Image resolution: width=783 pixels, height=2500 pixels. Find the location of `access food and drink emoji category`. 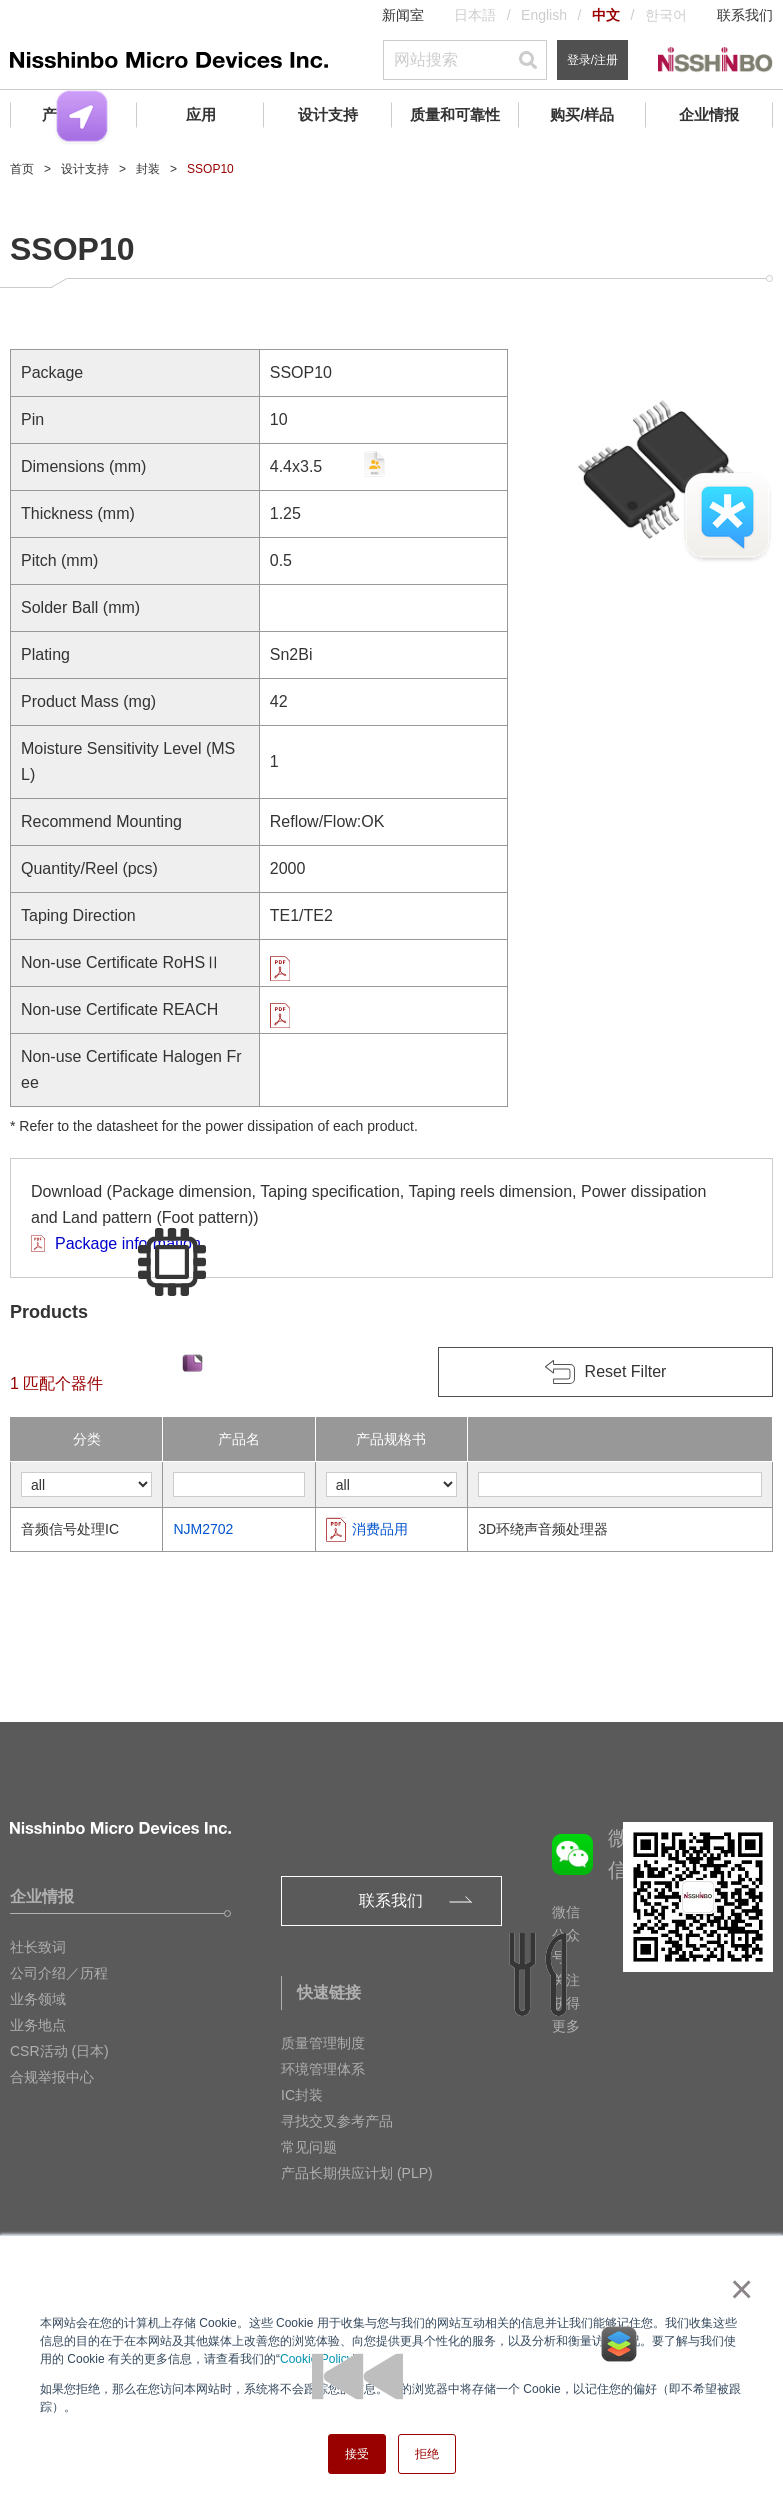

access food and drink emoji category is located at coordinates (540, 1974).